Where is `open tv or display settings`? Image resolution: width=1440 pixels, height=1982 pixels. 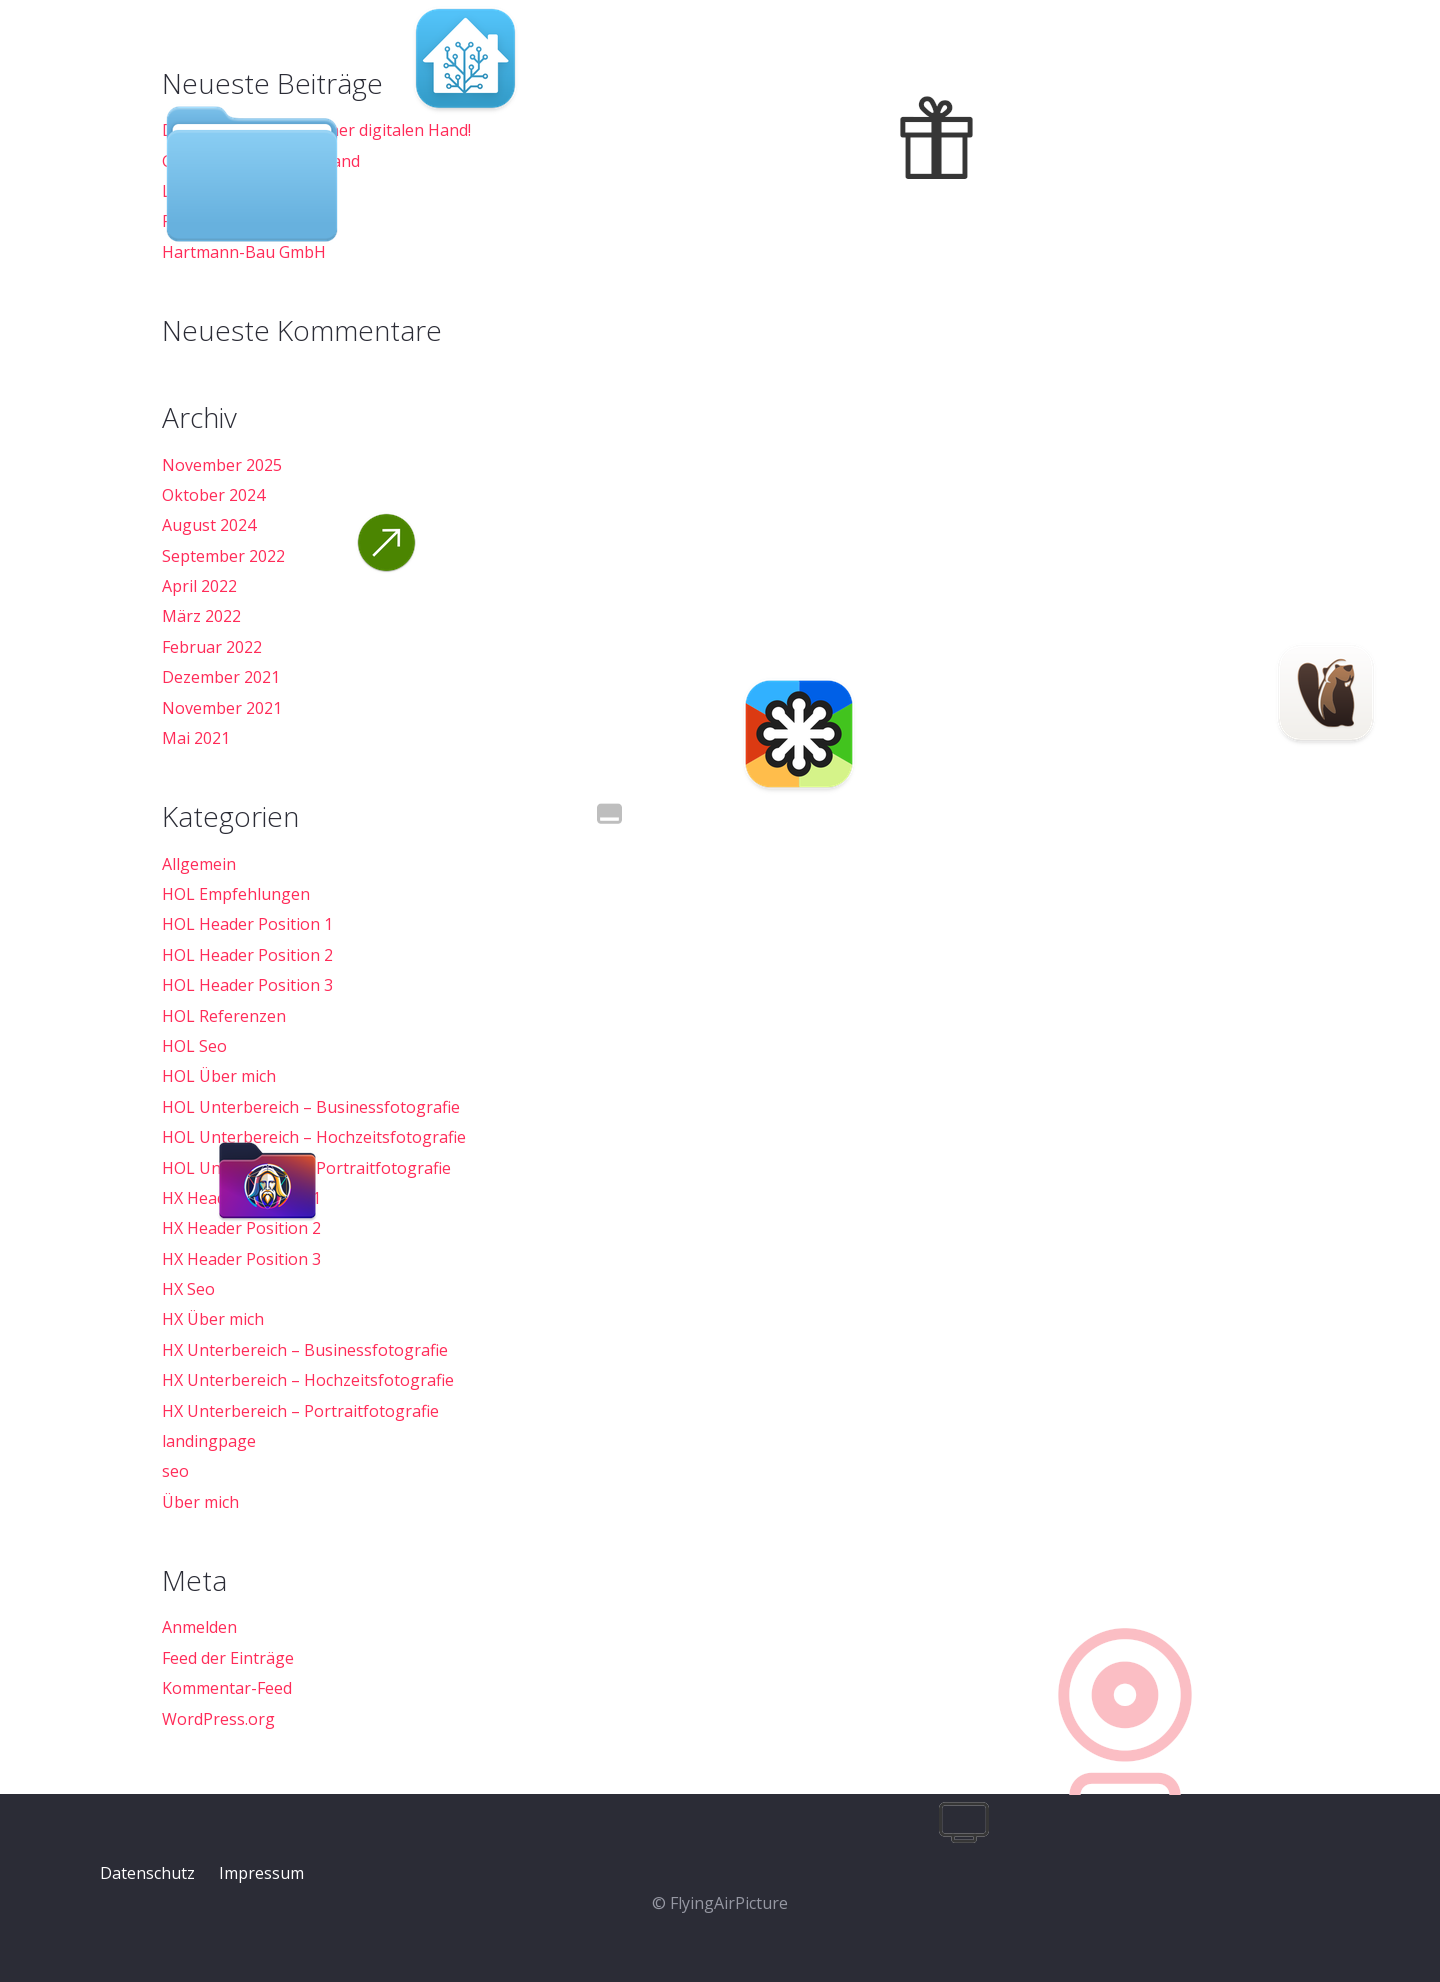 open tv or display settings is located at coordinates (964, 1821).